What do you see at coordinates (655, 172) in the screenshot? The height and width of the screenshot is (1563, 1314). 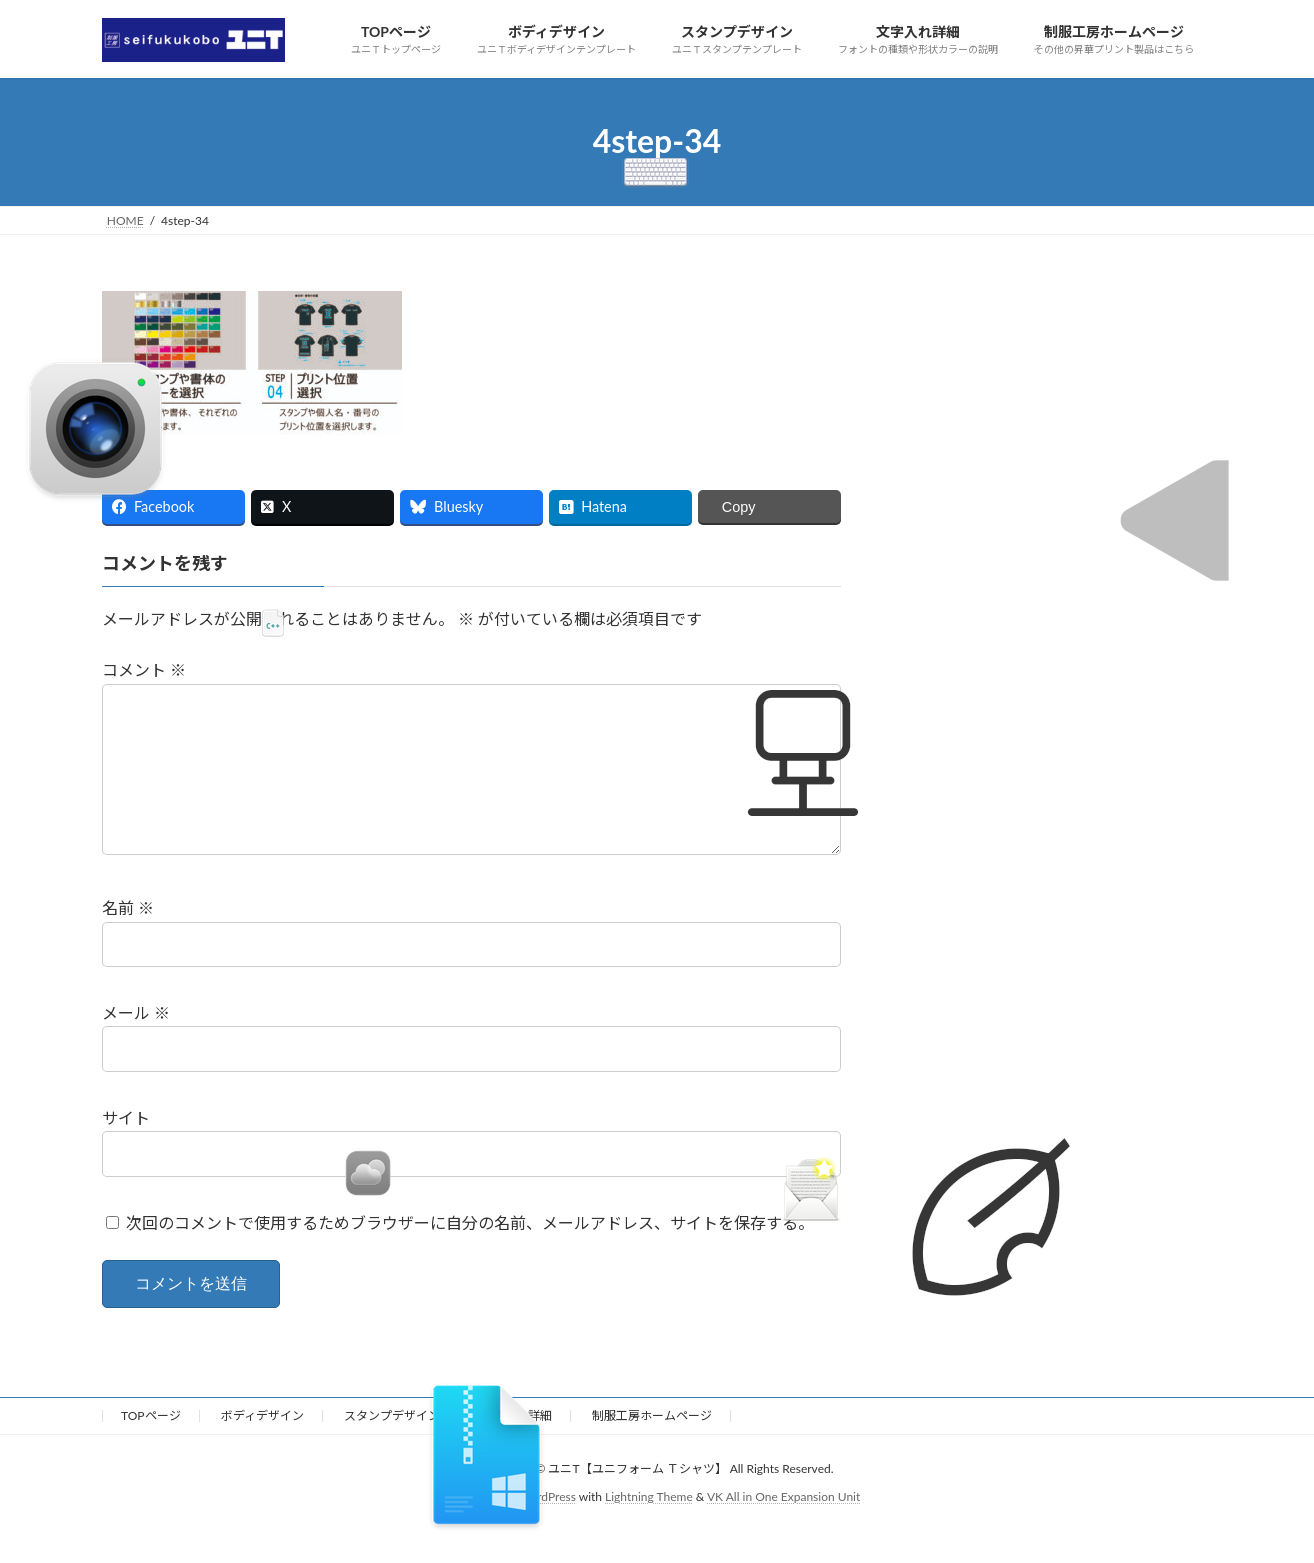 I see `bluetooth keyboard connected` at bounding box center [655, 172].